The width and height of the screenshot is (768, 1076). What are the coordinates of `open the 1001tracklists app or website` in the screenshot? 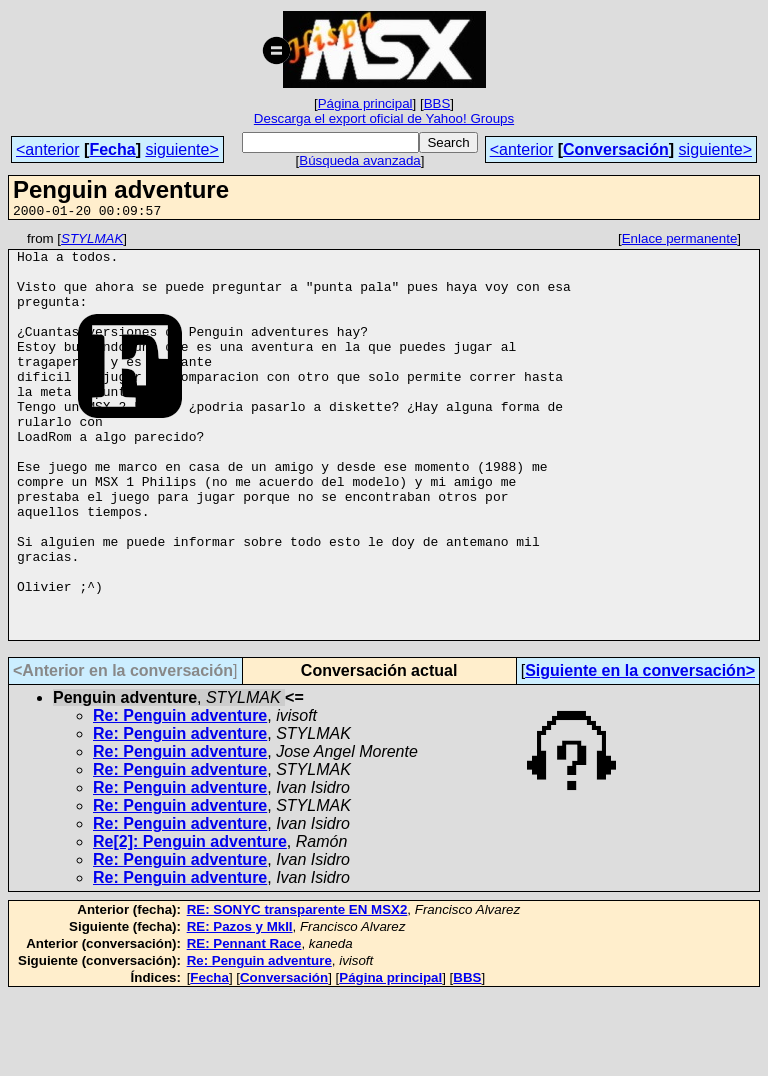 It's located at (571, 750).